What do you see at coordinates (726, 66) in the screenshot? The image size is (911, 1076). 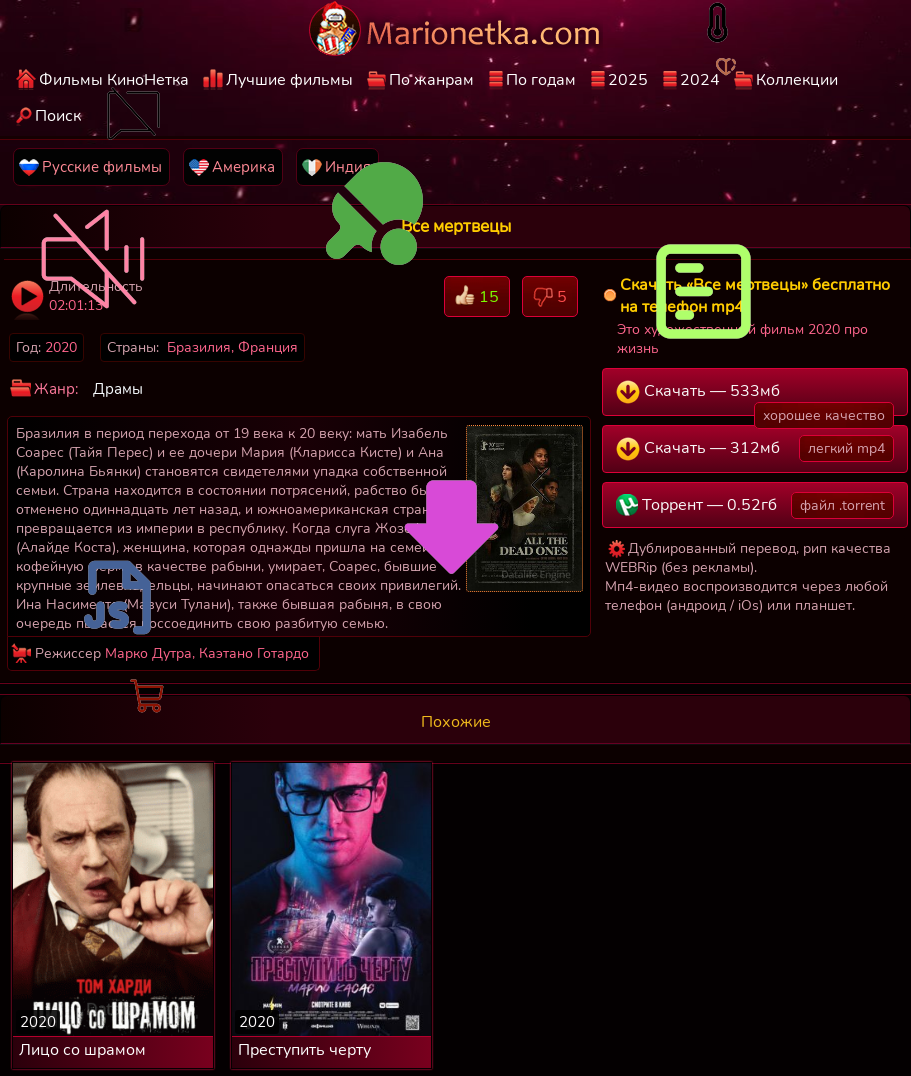 I see `indicates partial like or favorite status` at bounding box center [726, 66].